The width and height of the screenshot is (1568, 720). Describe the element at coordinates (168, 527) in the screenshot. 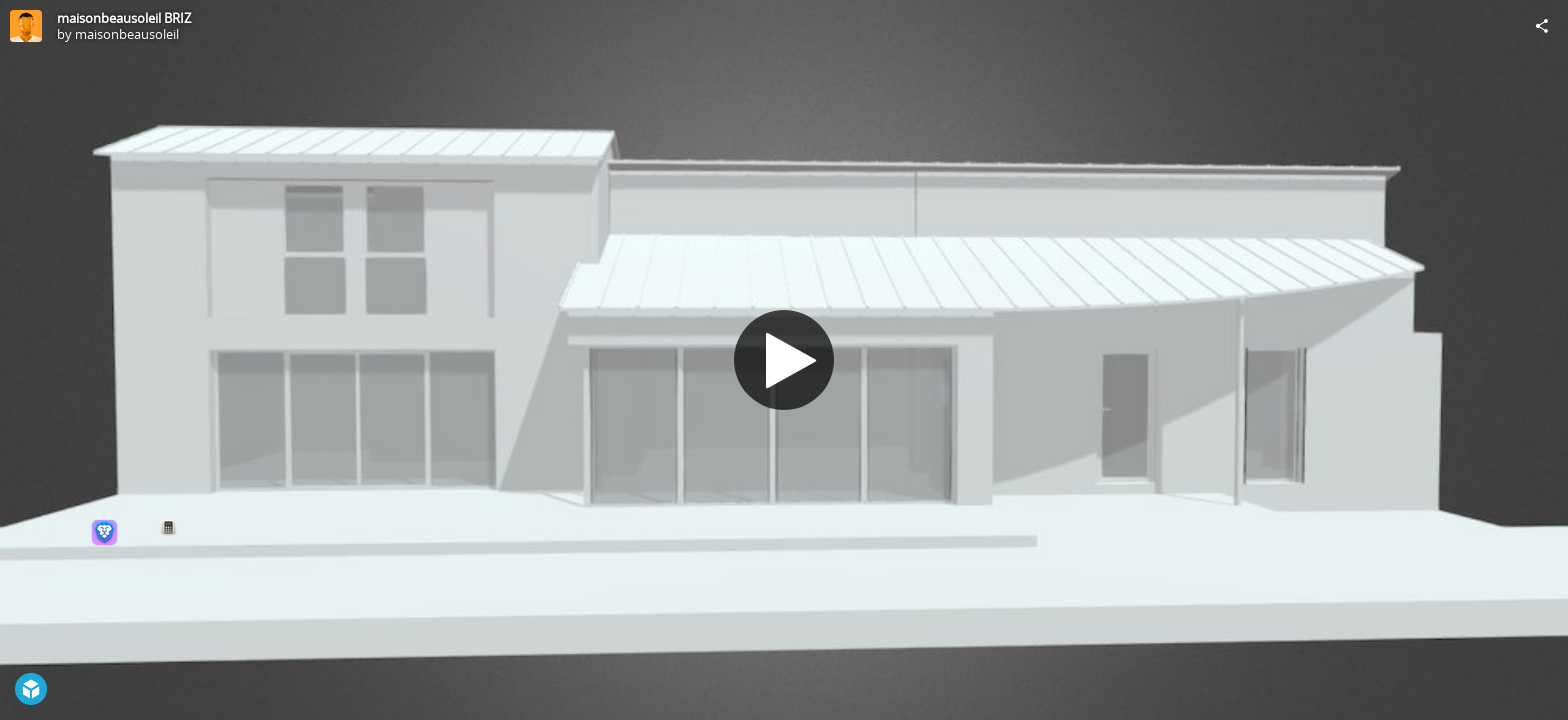

I see `open the calculator app` at that location.